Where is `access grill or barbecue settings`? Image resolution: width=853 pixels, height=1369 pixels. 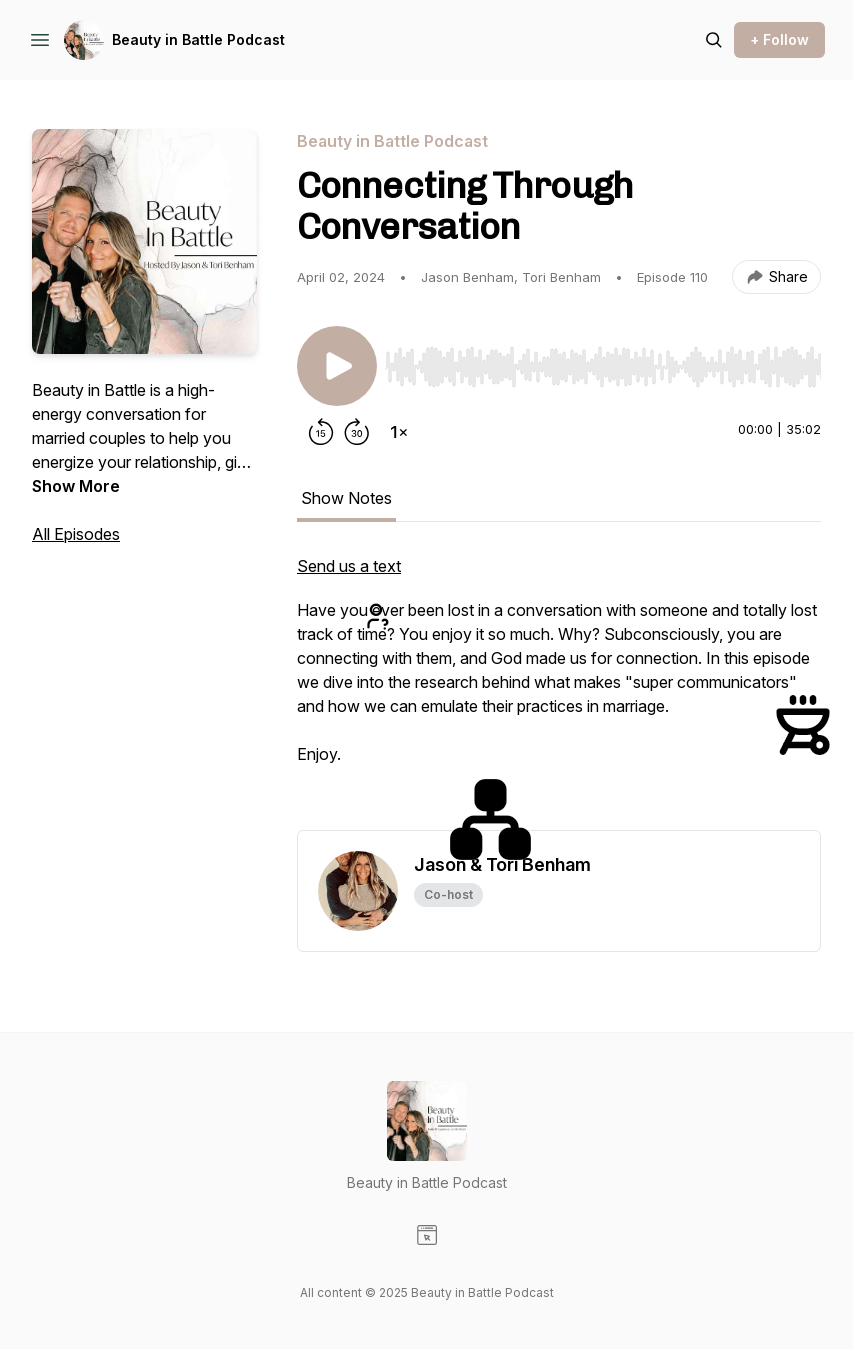 access grill or barbecue settings is located at coordinates (803, 725).